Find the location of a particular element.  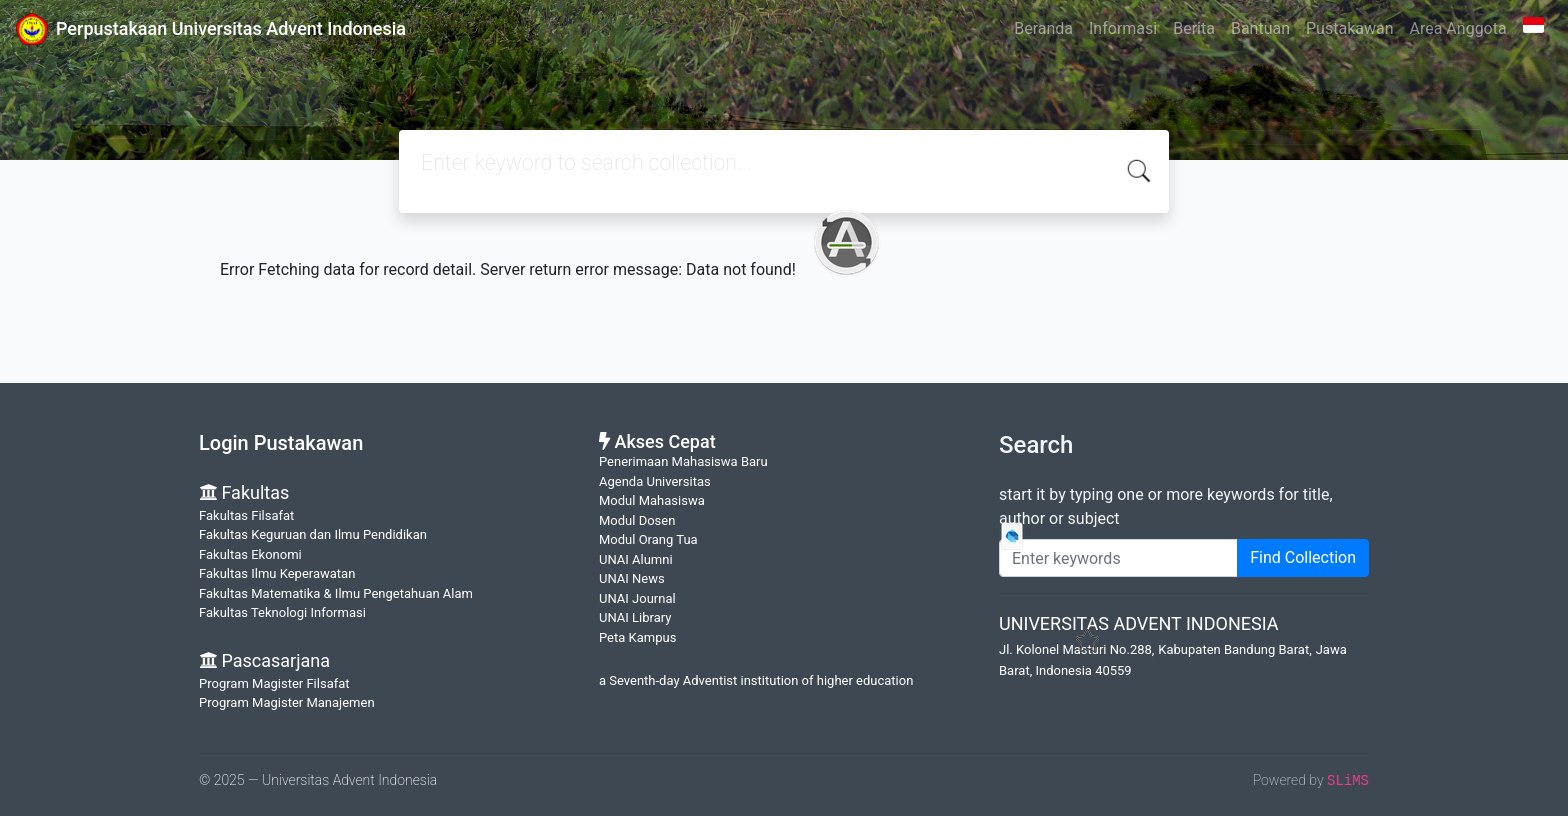

indicates a Dart programming language file is located at coordinates (1012, 536).